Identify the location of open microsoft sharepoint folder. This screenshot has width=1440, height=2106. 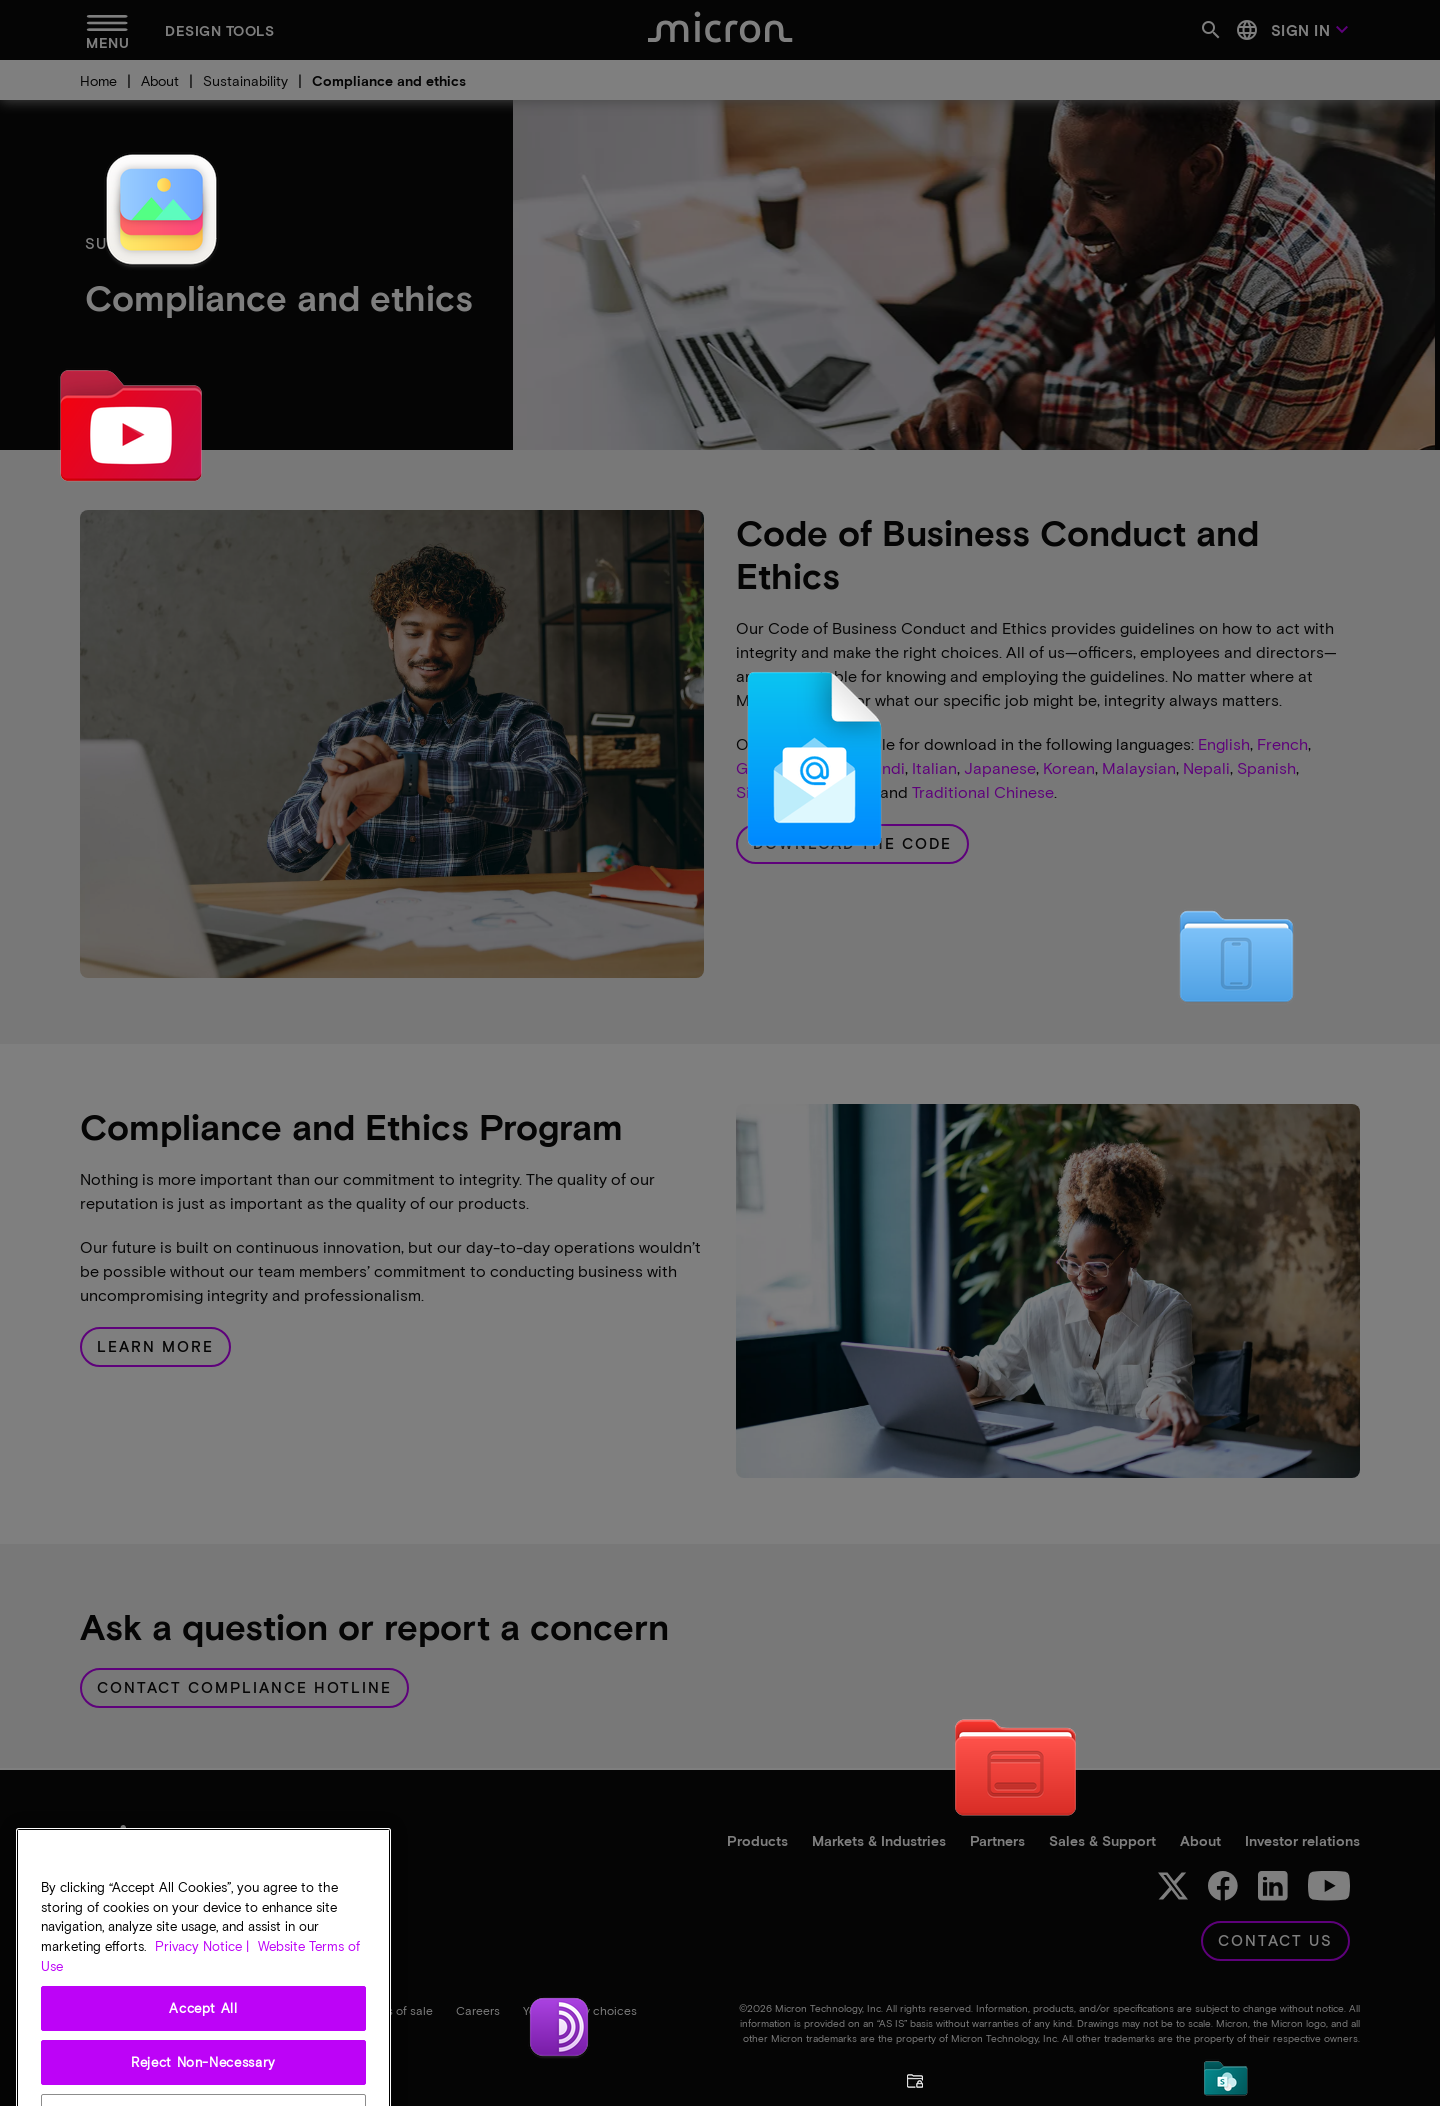
(1225, 2079).